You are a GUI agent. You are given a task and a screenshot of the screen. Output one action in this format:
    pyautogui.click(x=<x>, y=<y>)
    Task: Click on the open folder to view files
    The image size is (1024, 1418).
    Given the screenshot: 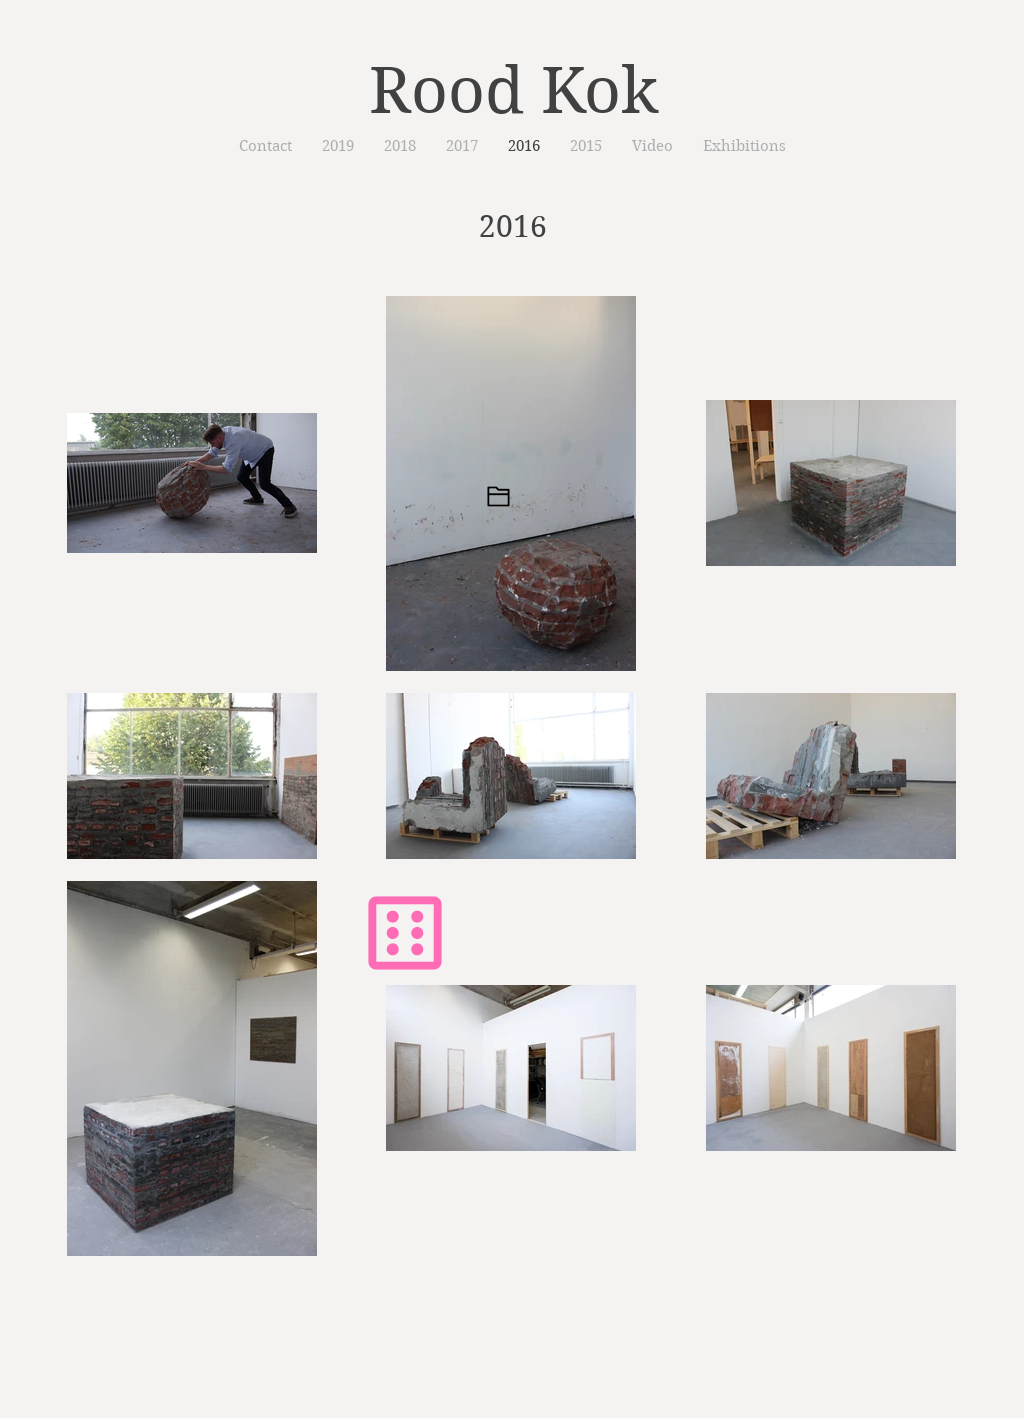 What is the action you would take?
    pyautogui.click(x=498, y=496)
    